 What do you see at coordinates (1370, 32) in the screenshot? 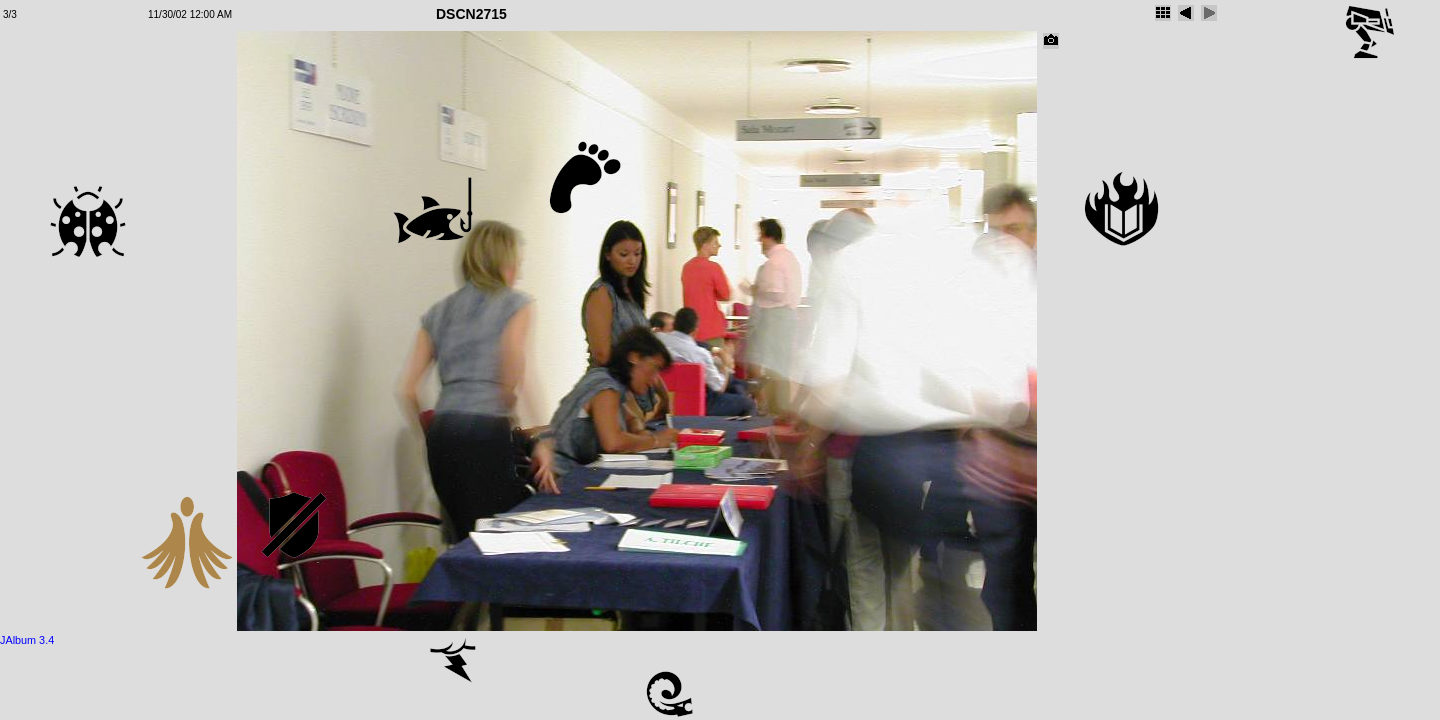
I see `explore the map on foot` at bounding box center [1370, 32].